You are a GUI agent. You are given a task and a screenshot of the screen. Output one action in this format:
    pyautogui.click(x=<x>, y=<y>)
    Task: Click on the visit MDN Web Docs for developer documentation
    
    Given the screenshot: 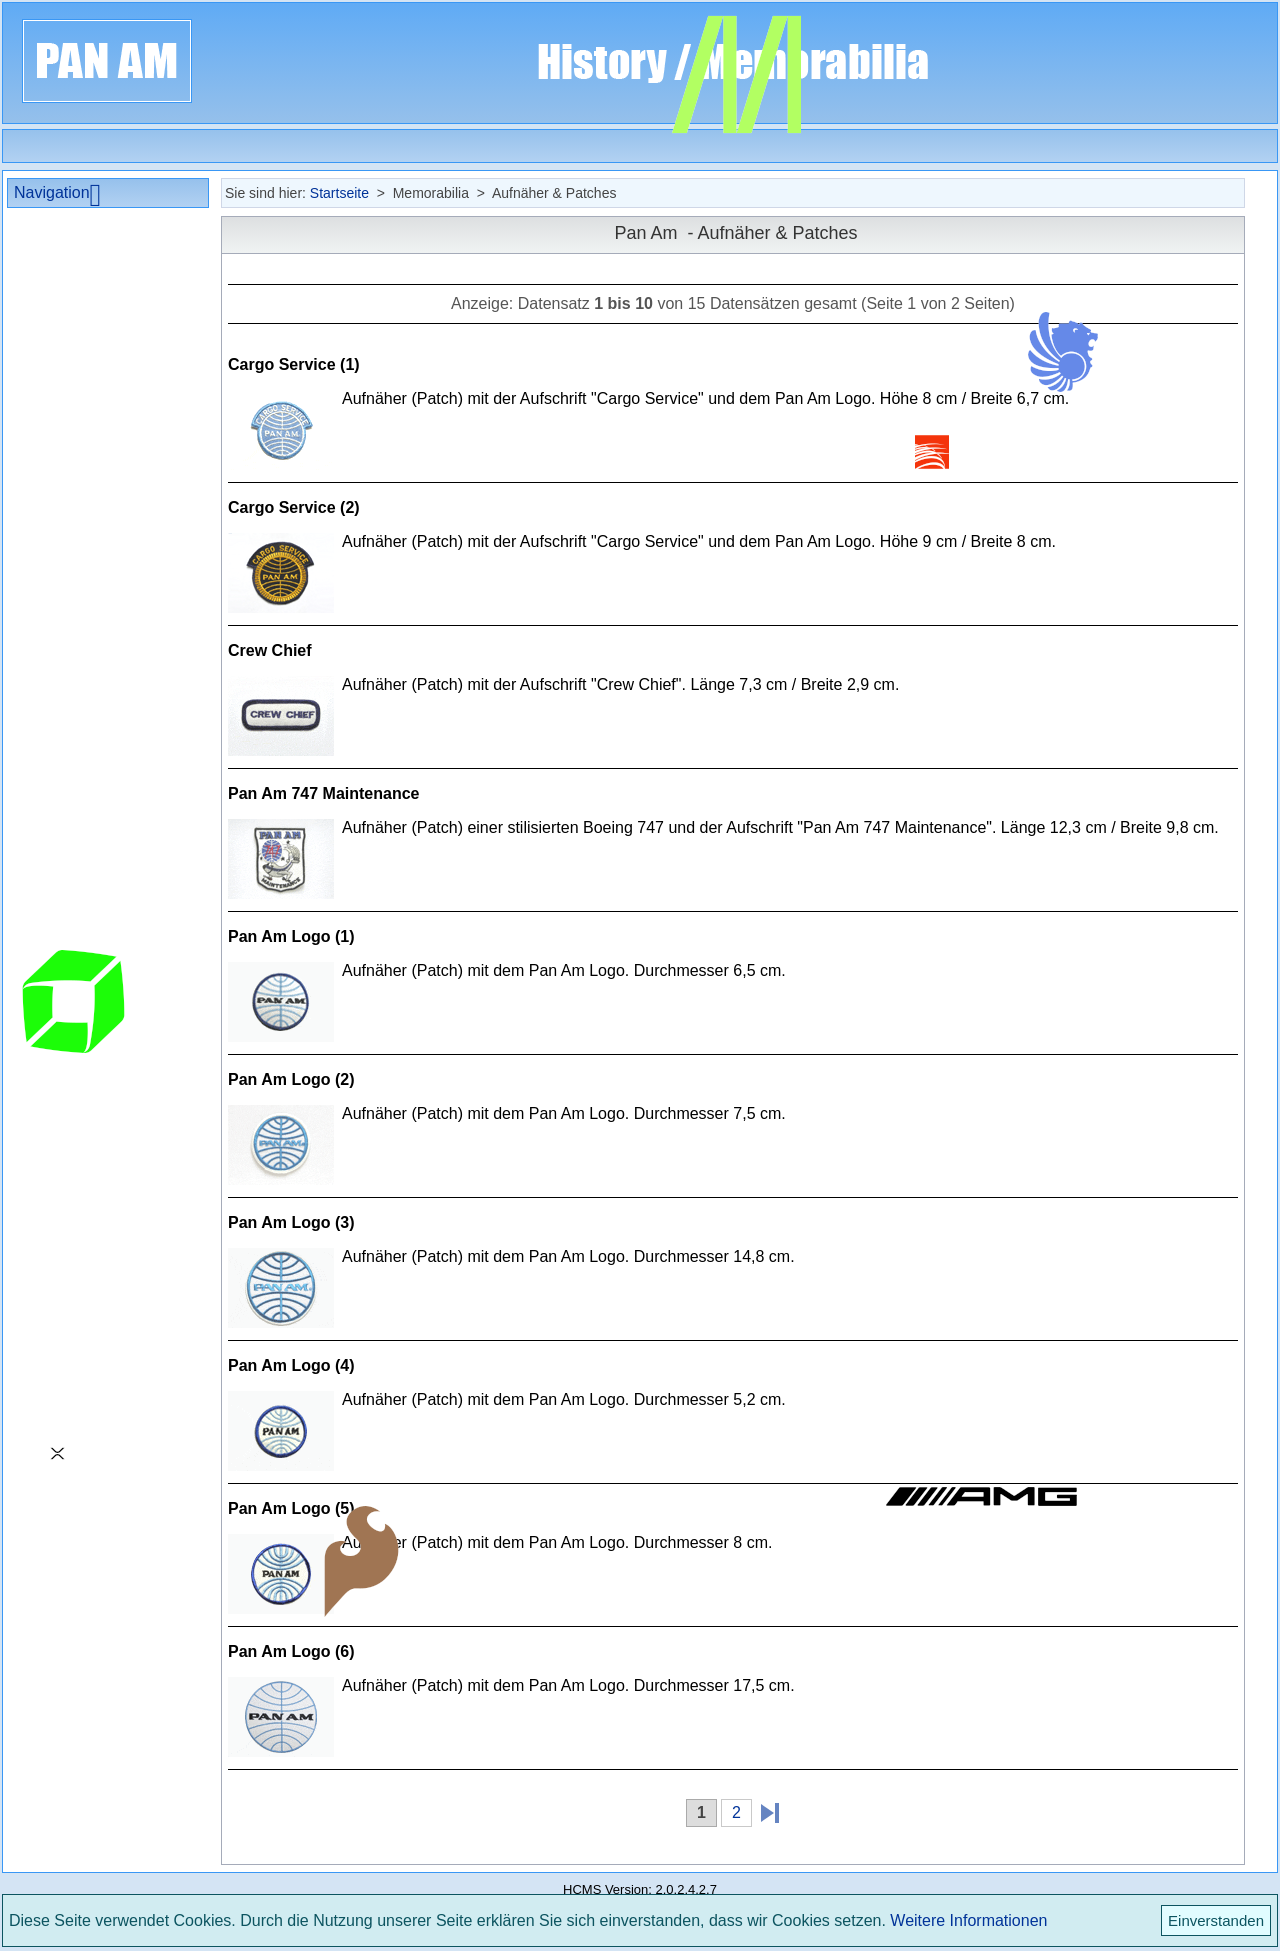 What is the action you would take?
    pyautogui.click(x=736, y=74)
    